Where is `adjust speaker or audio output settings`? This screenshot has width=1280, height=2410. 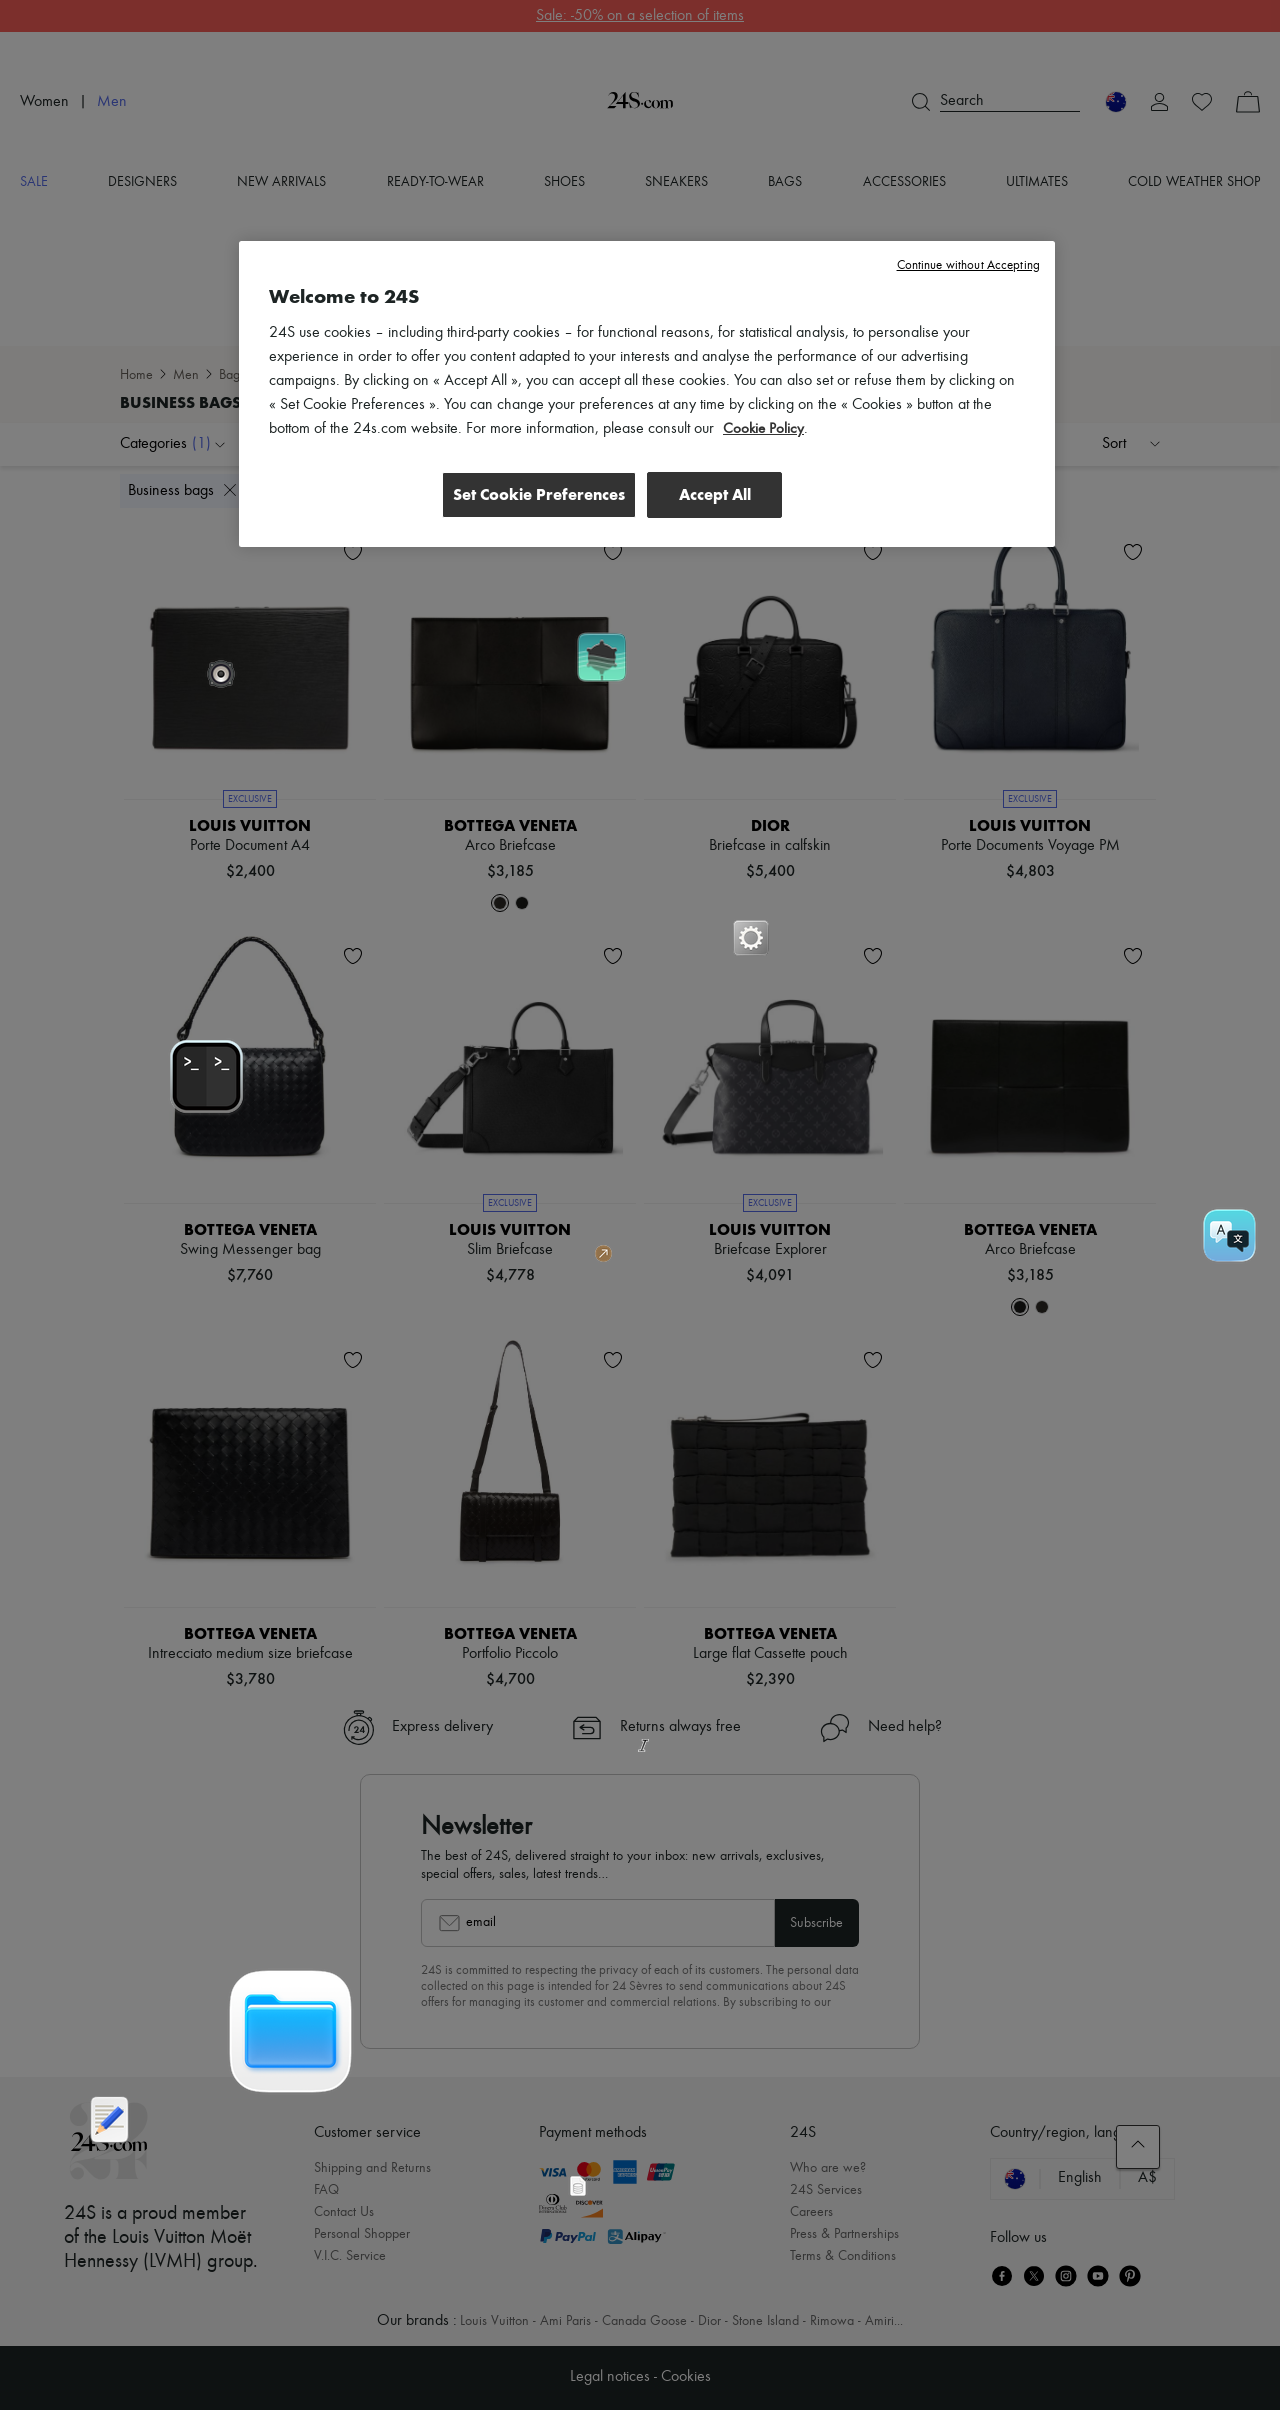
adjust speaker or audio output settings is located at coordinates (221, 674).